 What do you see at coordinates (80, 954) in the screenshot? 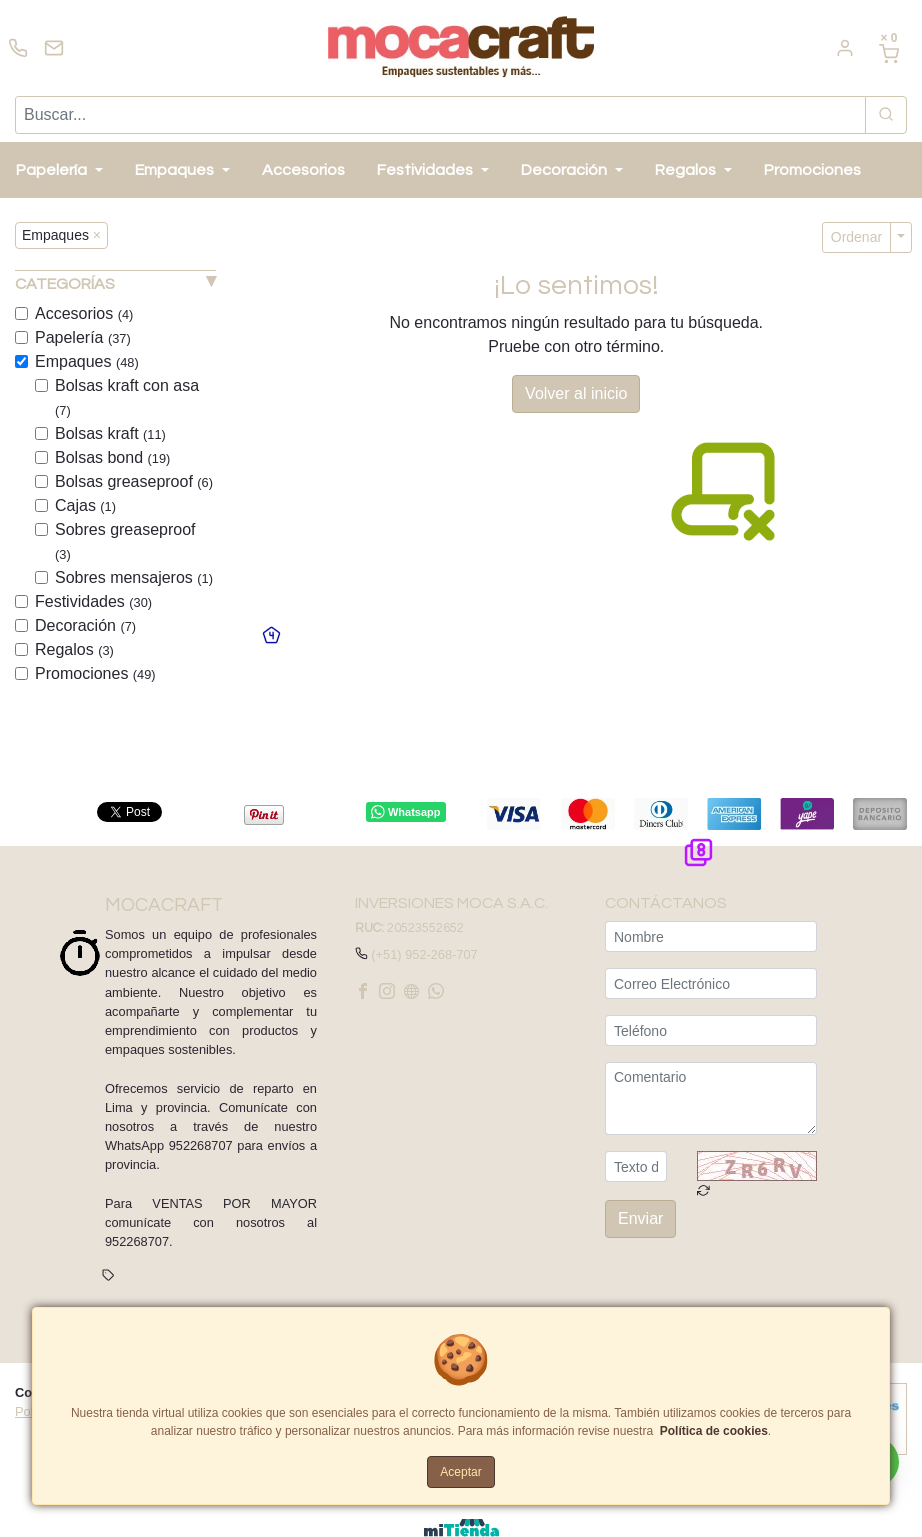
I see `set a countdown timer` at bounding box center [80, 954].